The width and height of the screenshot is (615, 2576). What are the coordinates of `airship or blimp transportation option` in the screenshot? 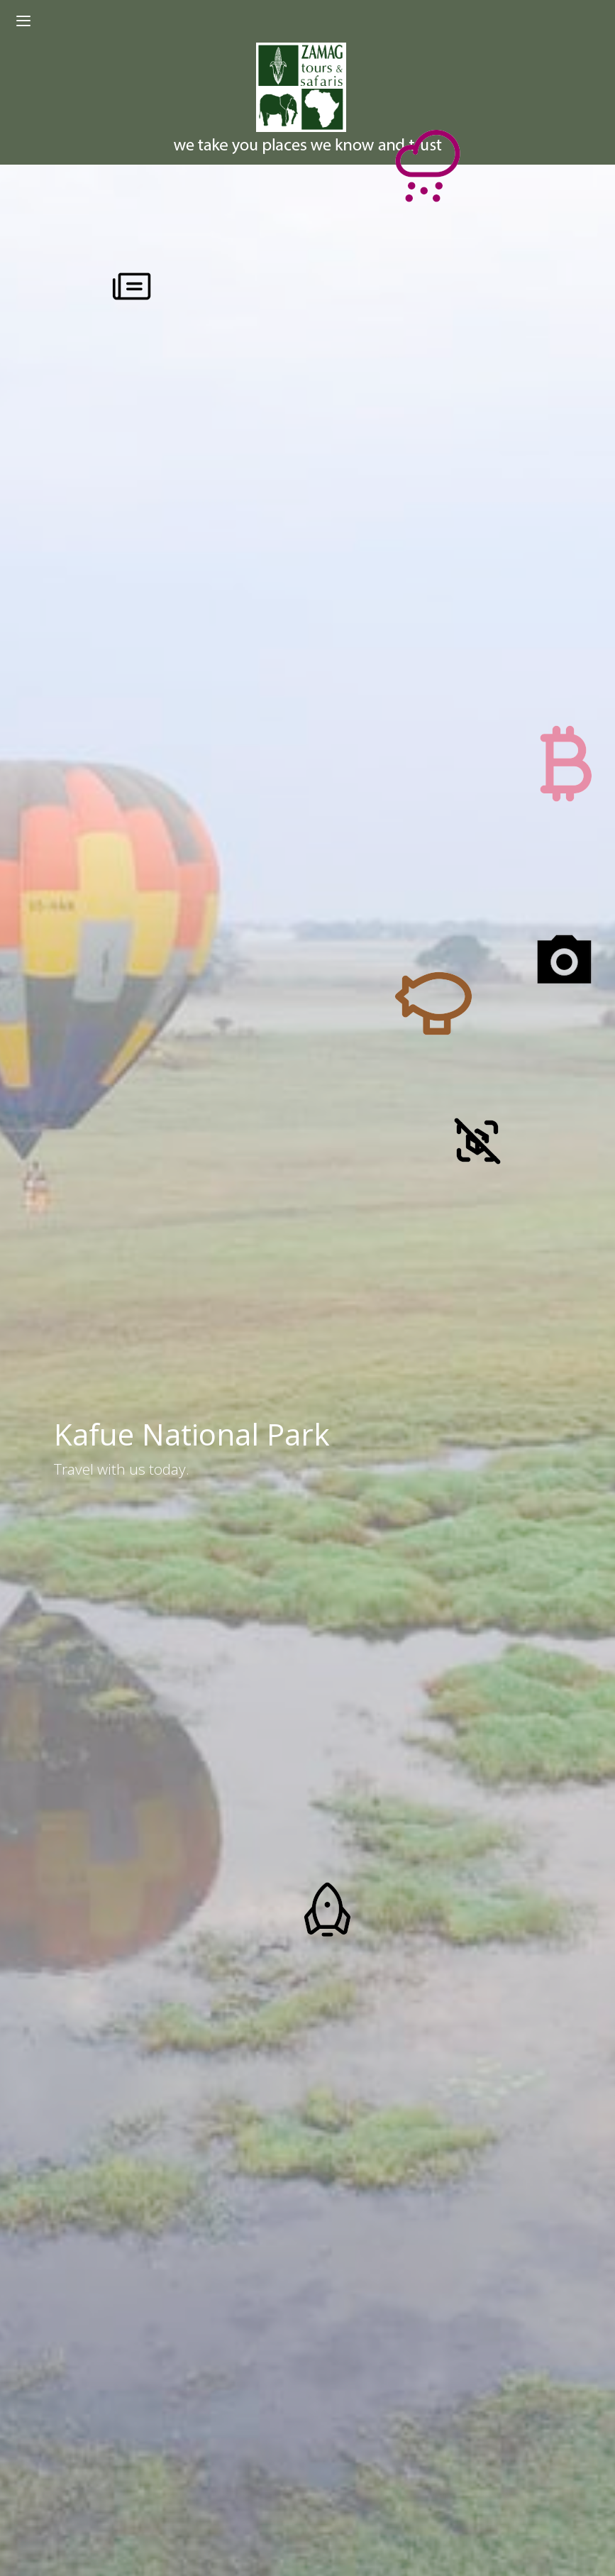 It's located at (433, 1003).